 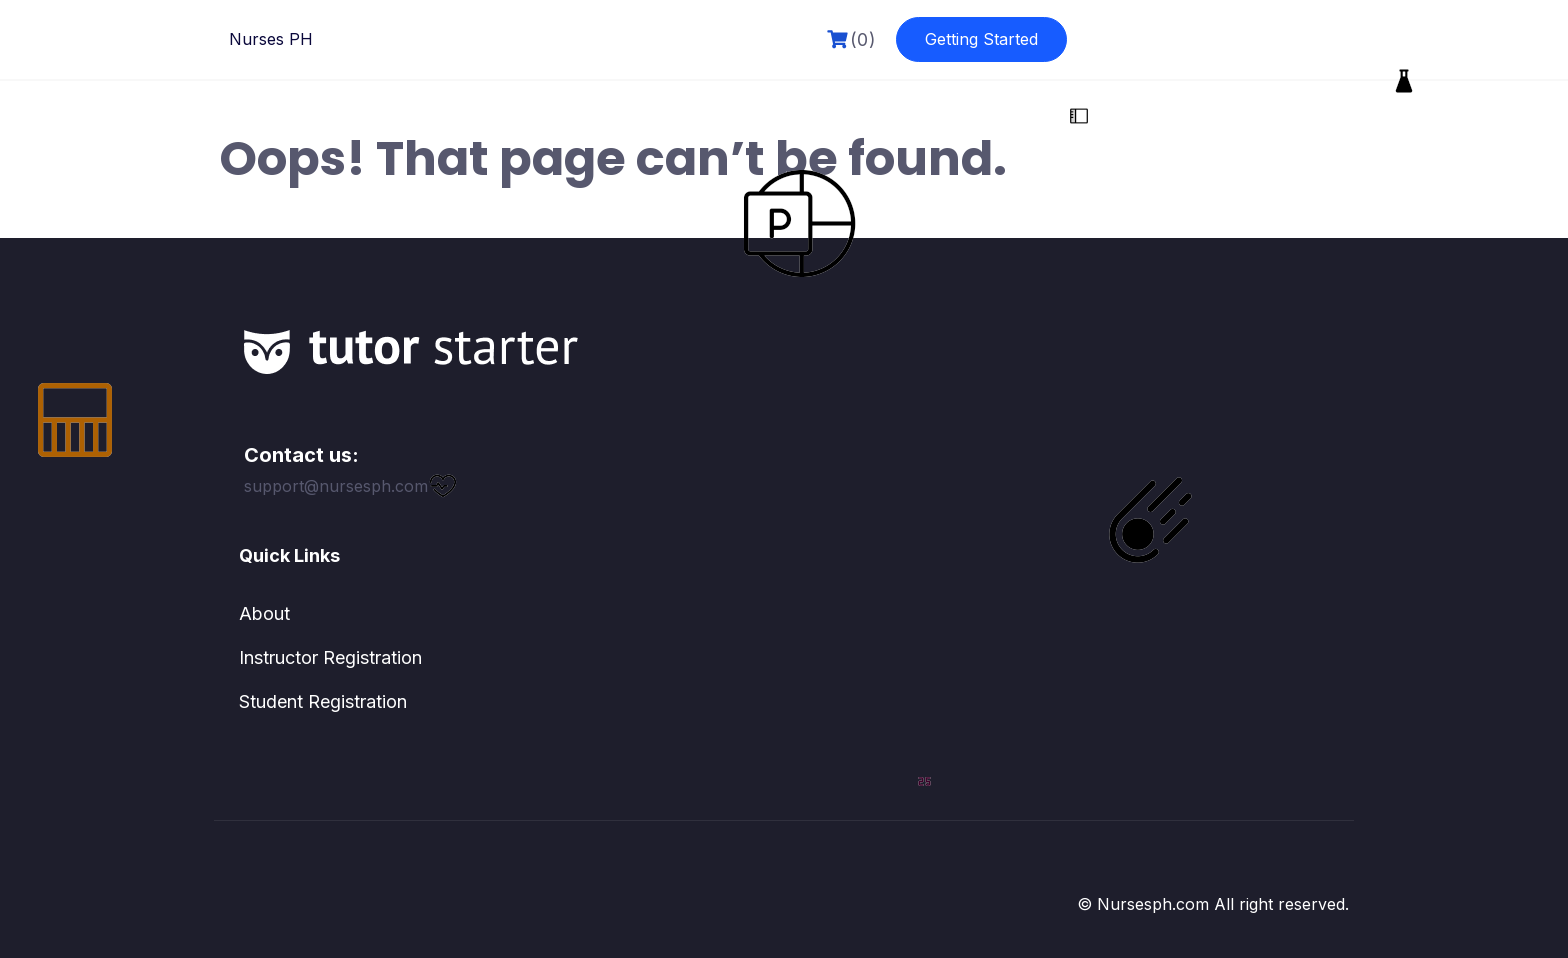 What do you see at coordinates (1079, 116) in the screenshot?
I see `toggle the sidebar panel` at bounding box center [1079, 116].